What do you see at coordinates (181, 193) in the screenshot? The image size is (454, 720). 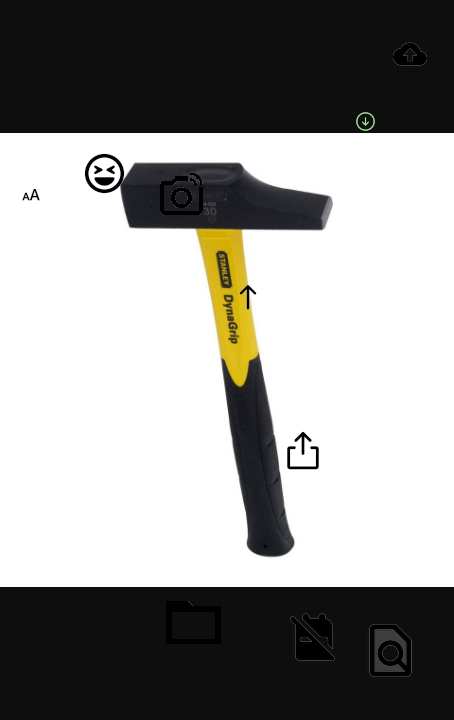 I see `connect to a wireless or external camera` at bounding box center [181, 193].